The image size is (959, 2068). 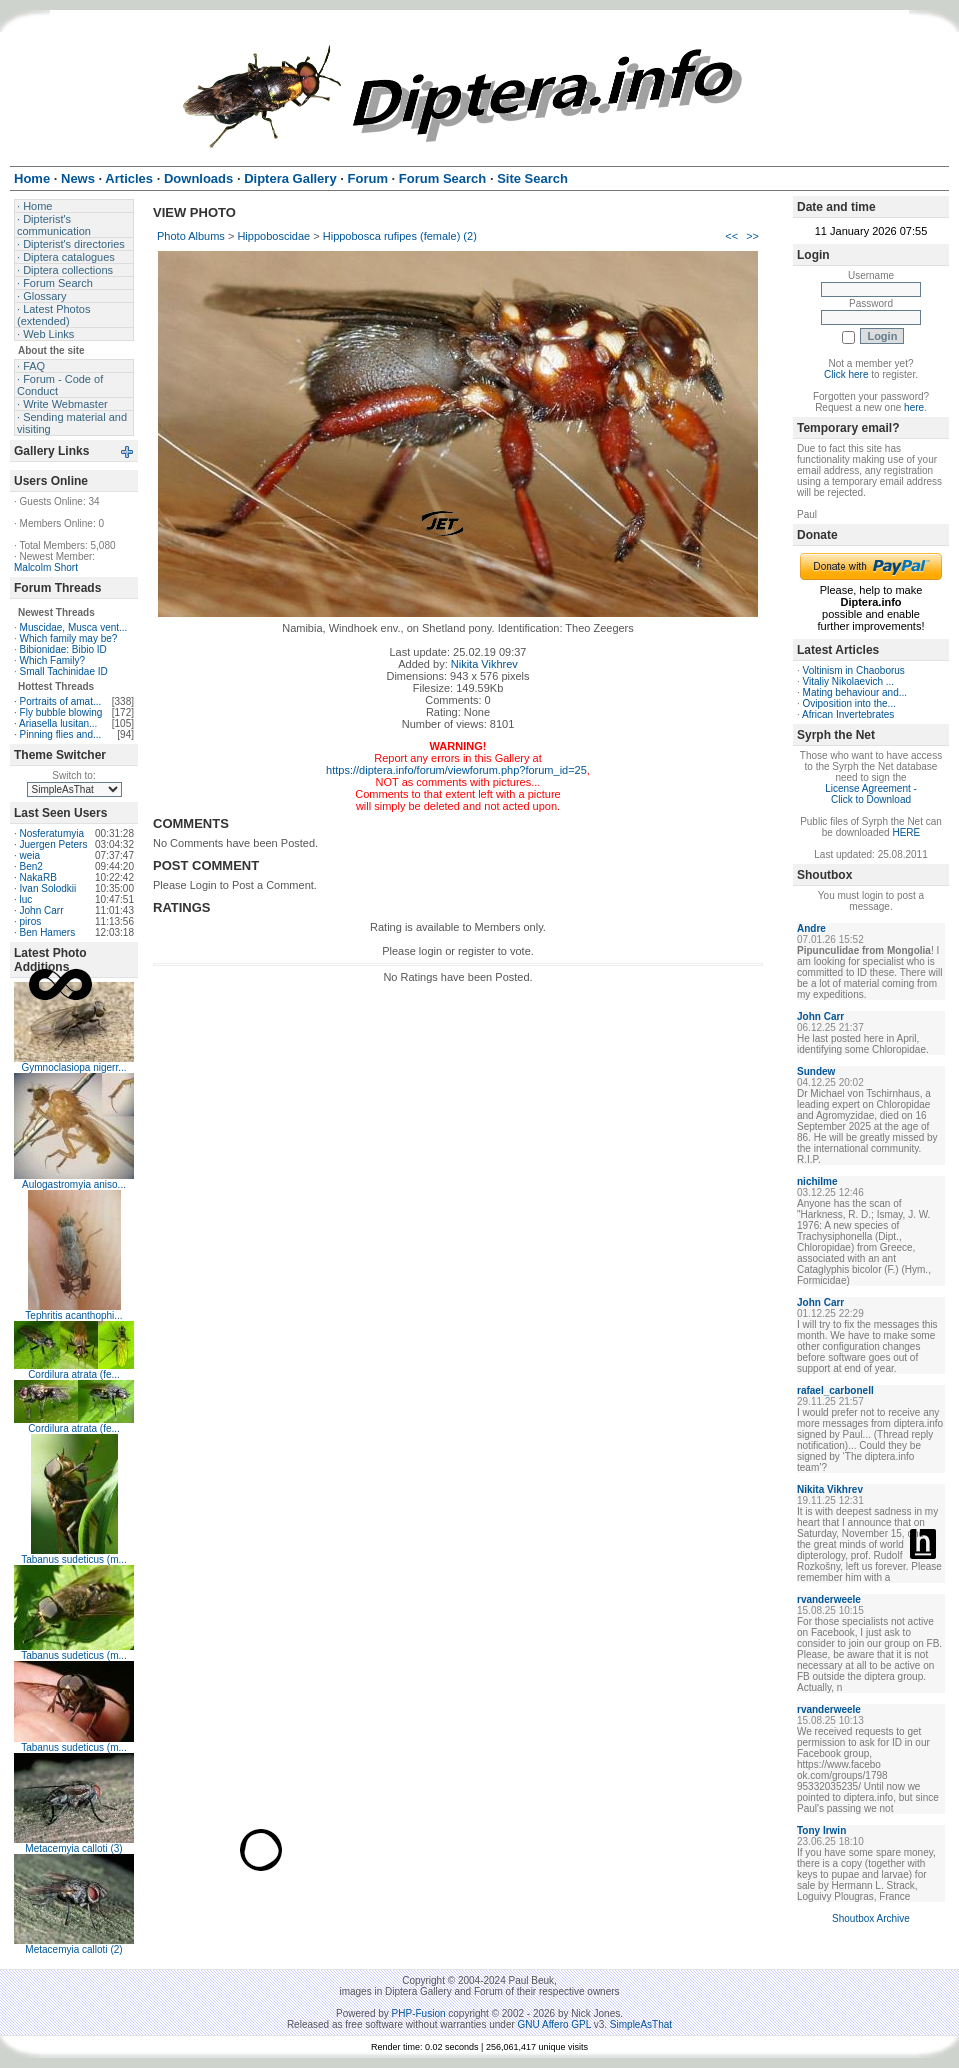 I want to click on visit hackerearth coding platform, so click(x=923, y=1544).